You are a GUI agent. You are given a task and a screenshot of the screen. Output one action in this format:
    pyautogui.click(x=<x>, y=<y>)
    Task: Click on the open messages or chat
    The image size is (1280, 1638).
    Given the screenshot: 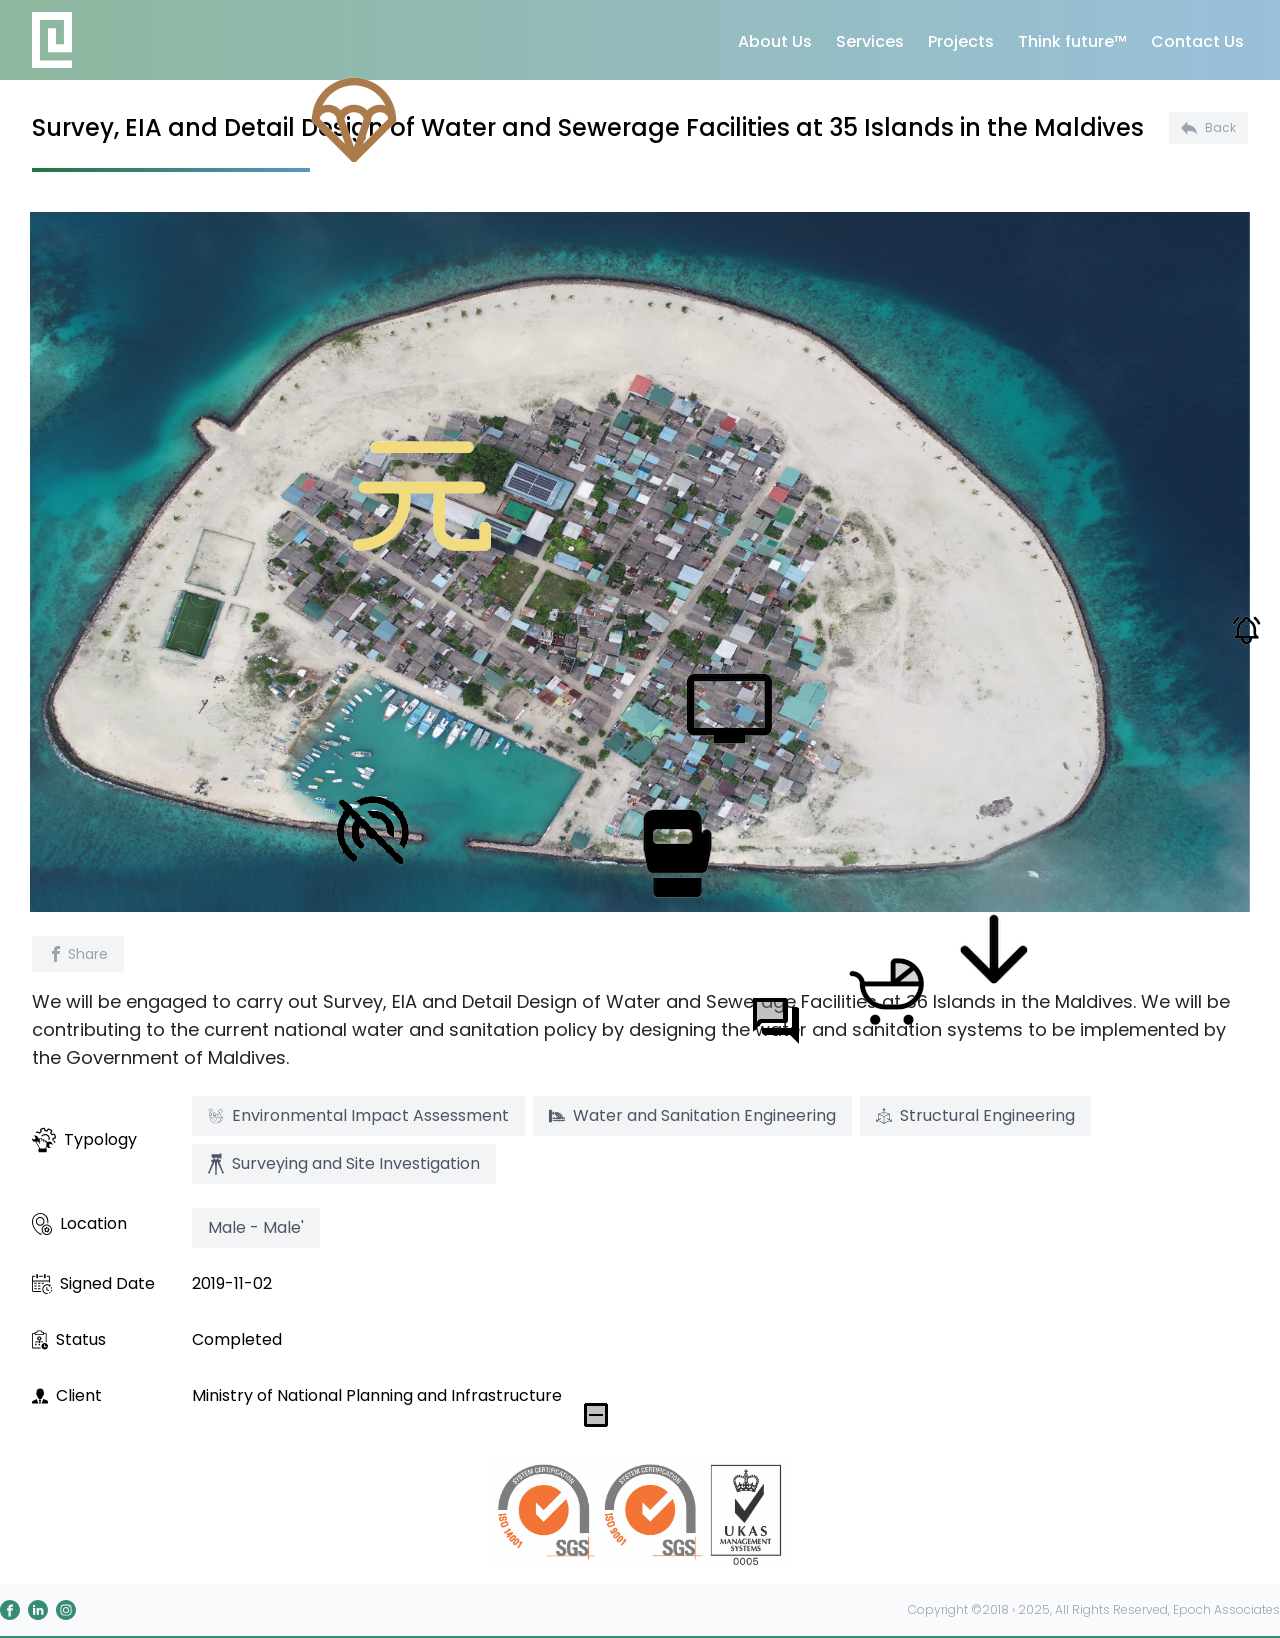 What is the action you would take?
    pyautogui.click(x=776, y=1021)
    